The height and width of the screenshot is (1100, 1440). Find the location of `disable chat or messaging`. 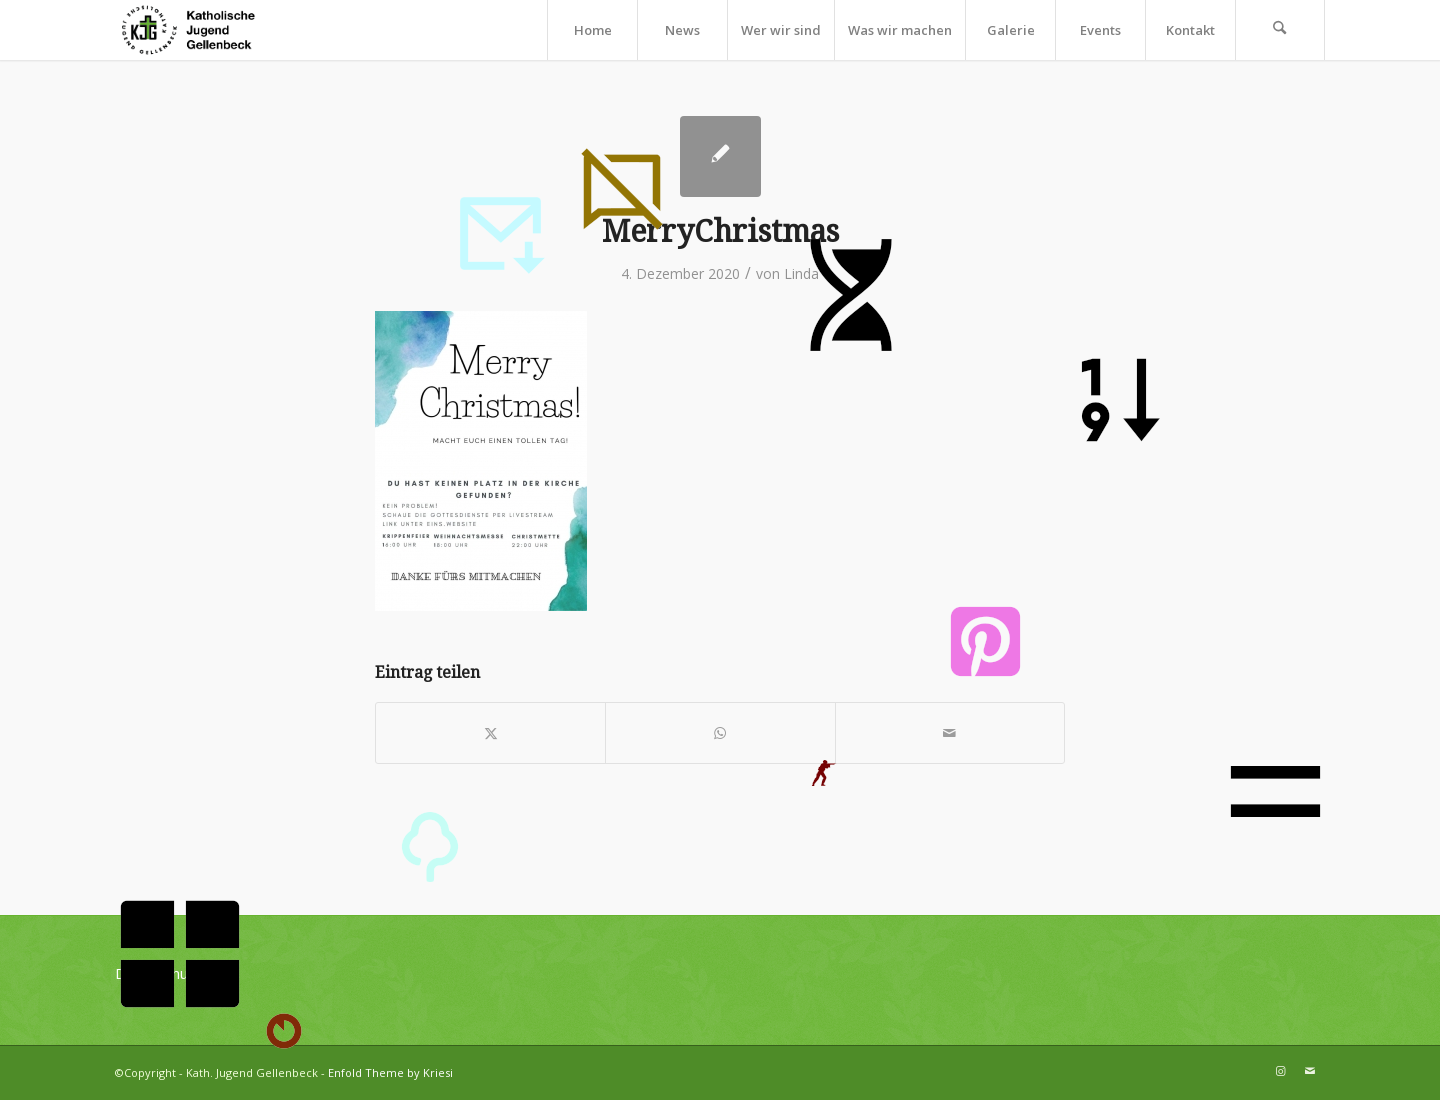

disable chat or messaging is located at coordinates (622, 189).